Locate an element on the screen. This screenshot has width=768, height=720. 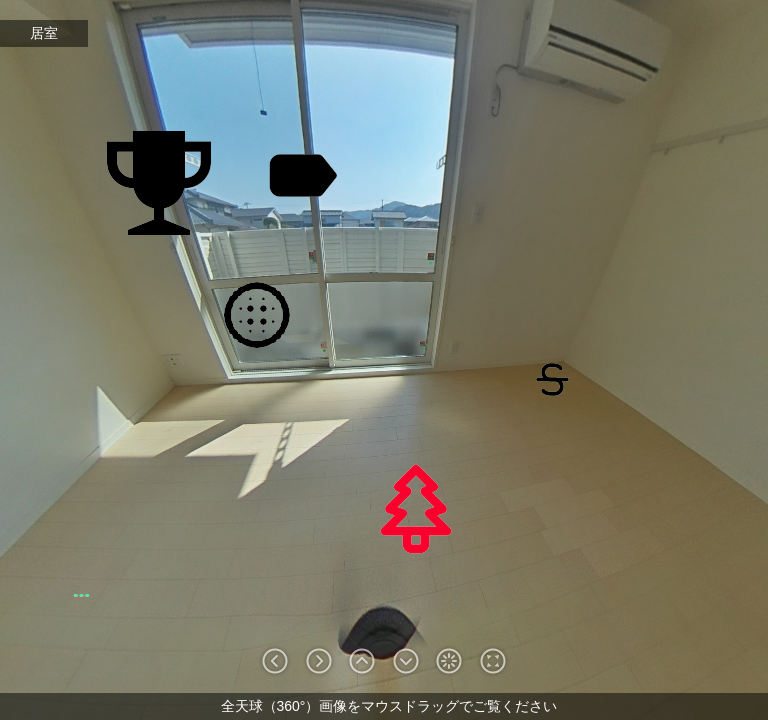
indicates holiday or seasonal content is located at coordinates (416, 509).